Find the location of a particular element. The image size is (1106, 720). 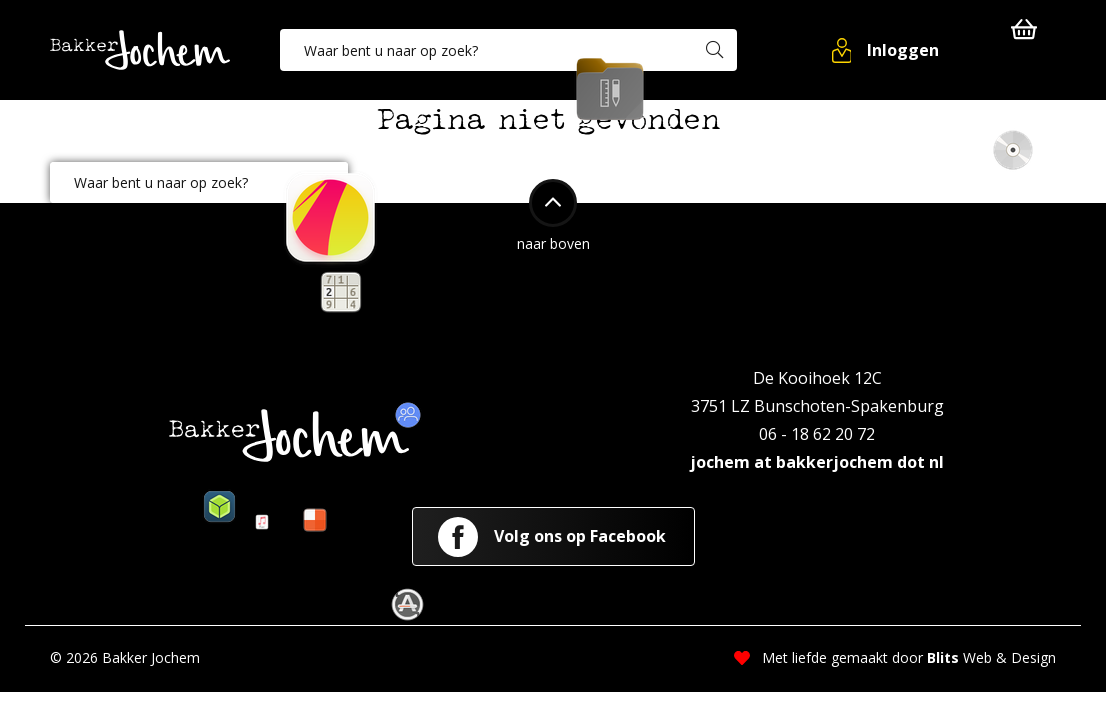

switch to the top-left workspace is located at coordinates (315, 520).